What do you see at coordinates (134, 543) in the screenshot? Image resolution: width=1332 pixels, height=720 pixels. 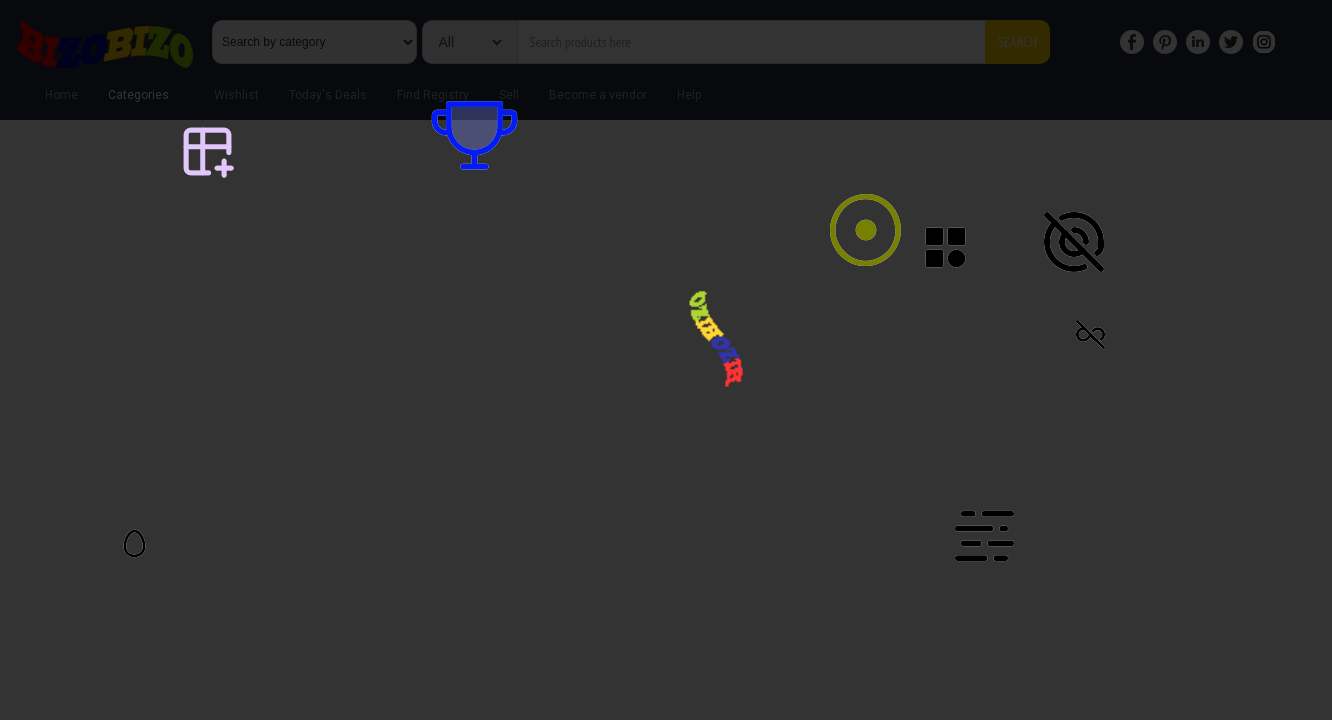 I see `indicates an egg or egg-related item` at bounding box center [134, 543].